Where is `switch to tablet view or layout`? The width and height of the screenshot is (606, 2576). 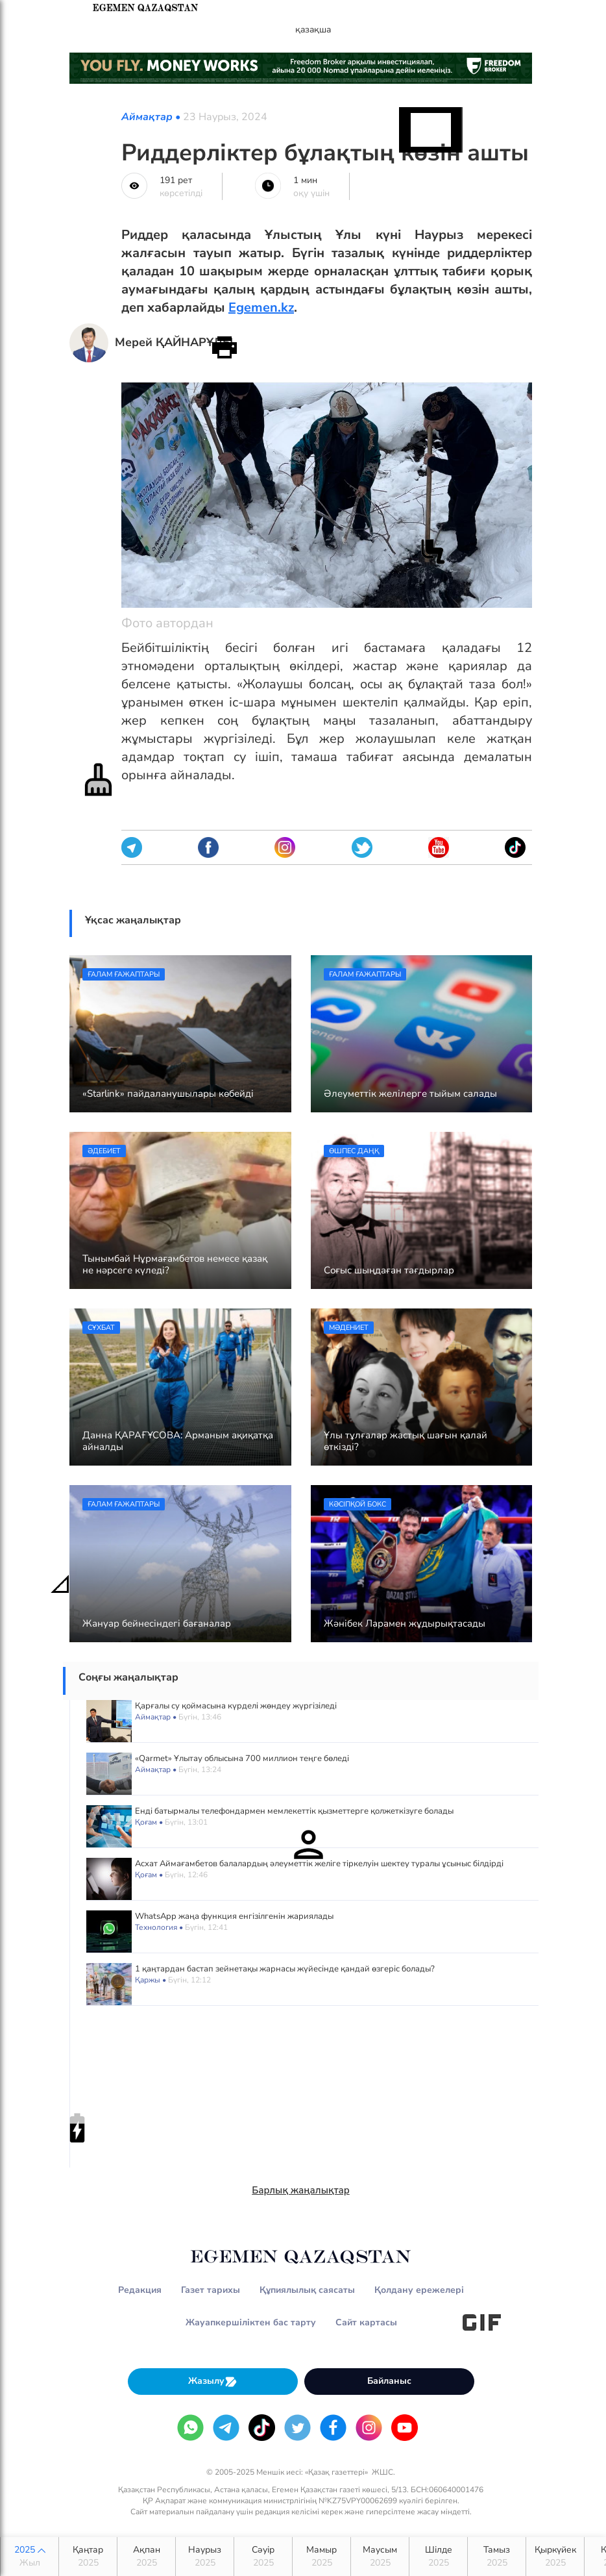 switch to tablet view or layout is located at coordinates (431, 130).